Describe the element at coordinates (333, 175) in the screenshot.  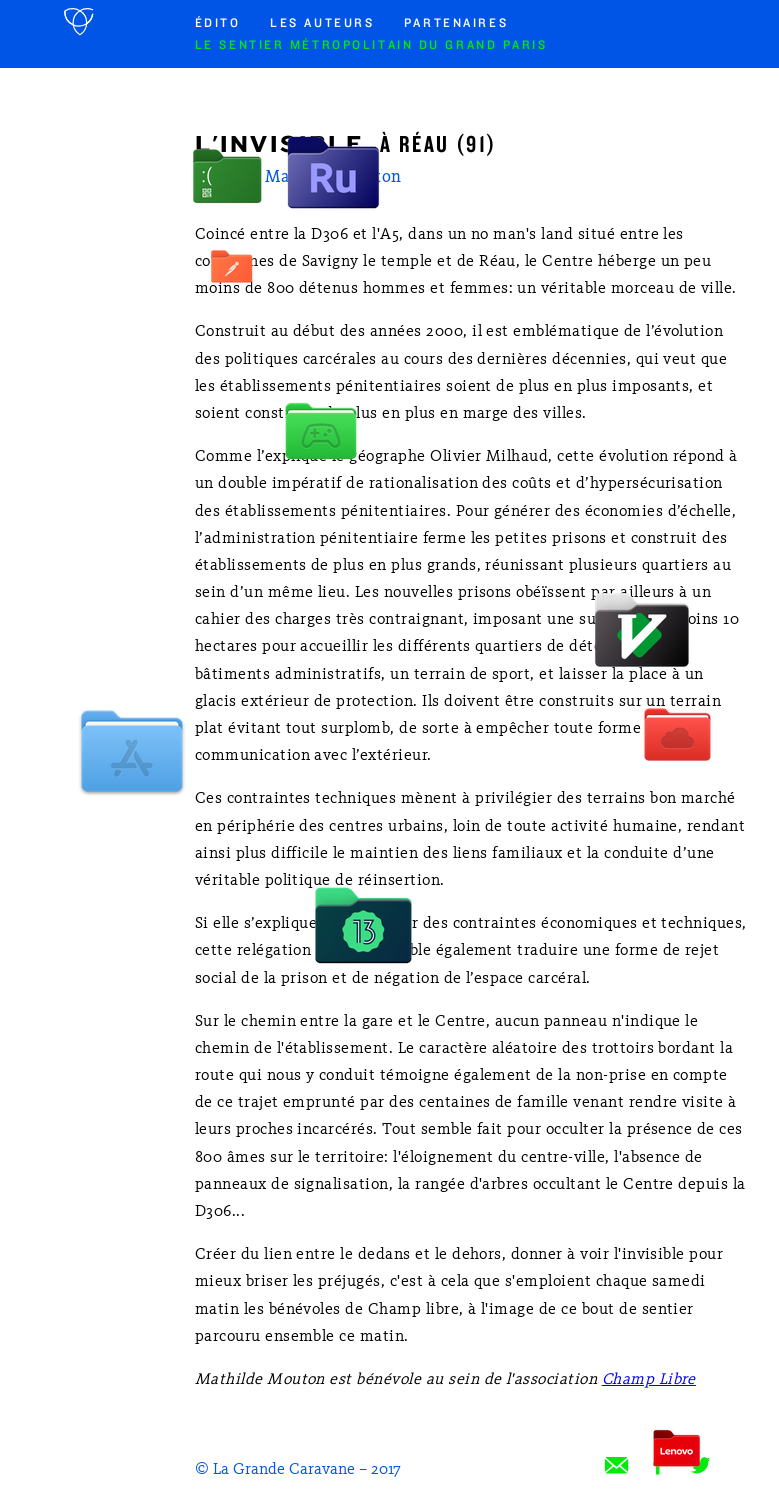
I see `folder containing Adobe Premiere Rush project files` at that location.